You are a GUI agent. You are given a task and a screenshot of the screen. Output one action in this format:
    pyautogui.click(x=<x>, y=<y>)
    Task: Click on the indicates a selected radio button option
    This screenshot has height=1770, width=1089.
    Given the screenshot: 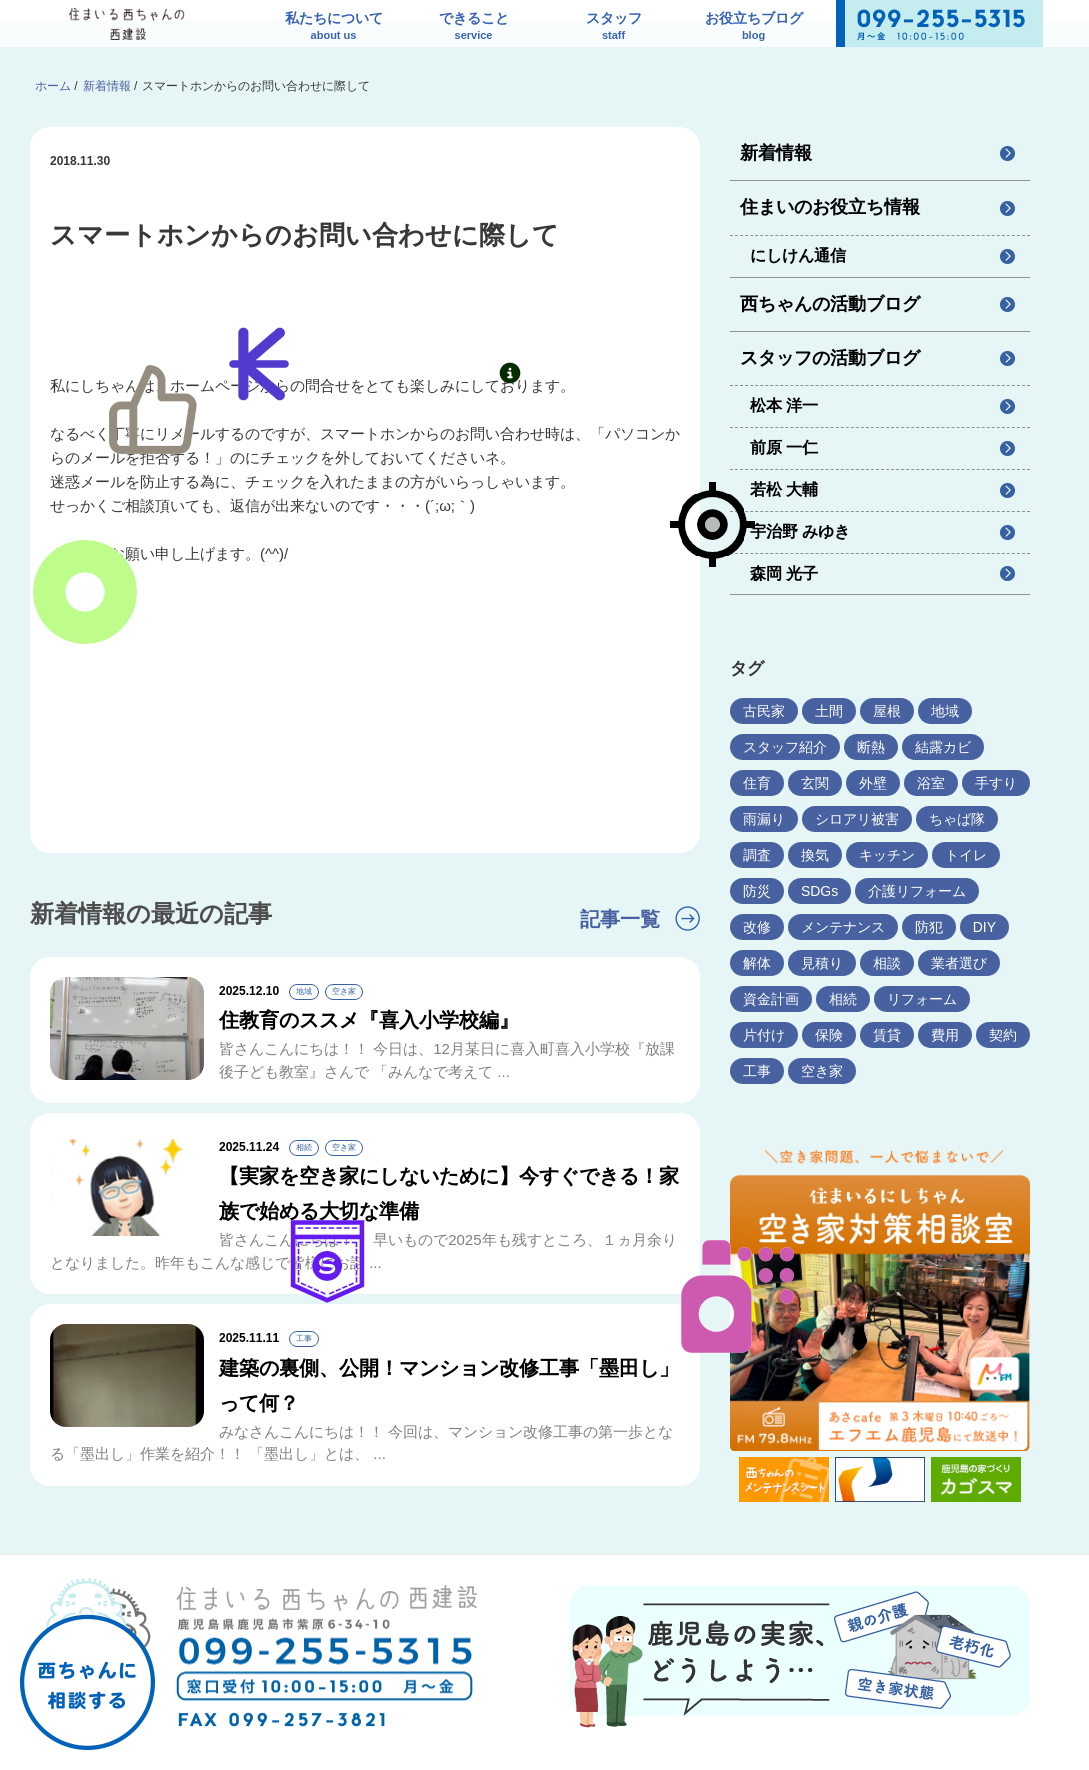 What is the action you would take?
    pyautogui.click(x=85, y=592)
    